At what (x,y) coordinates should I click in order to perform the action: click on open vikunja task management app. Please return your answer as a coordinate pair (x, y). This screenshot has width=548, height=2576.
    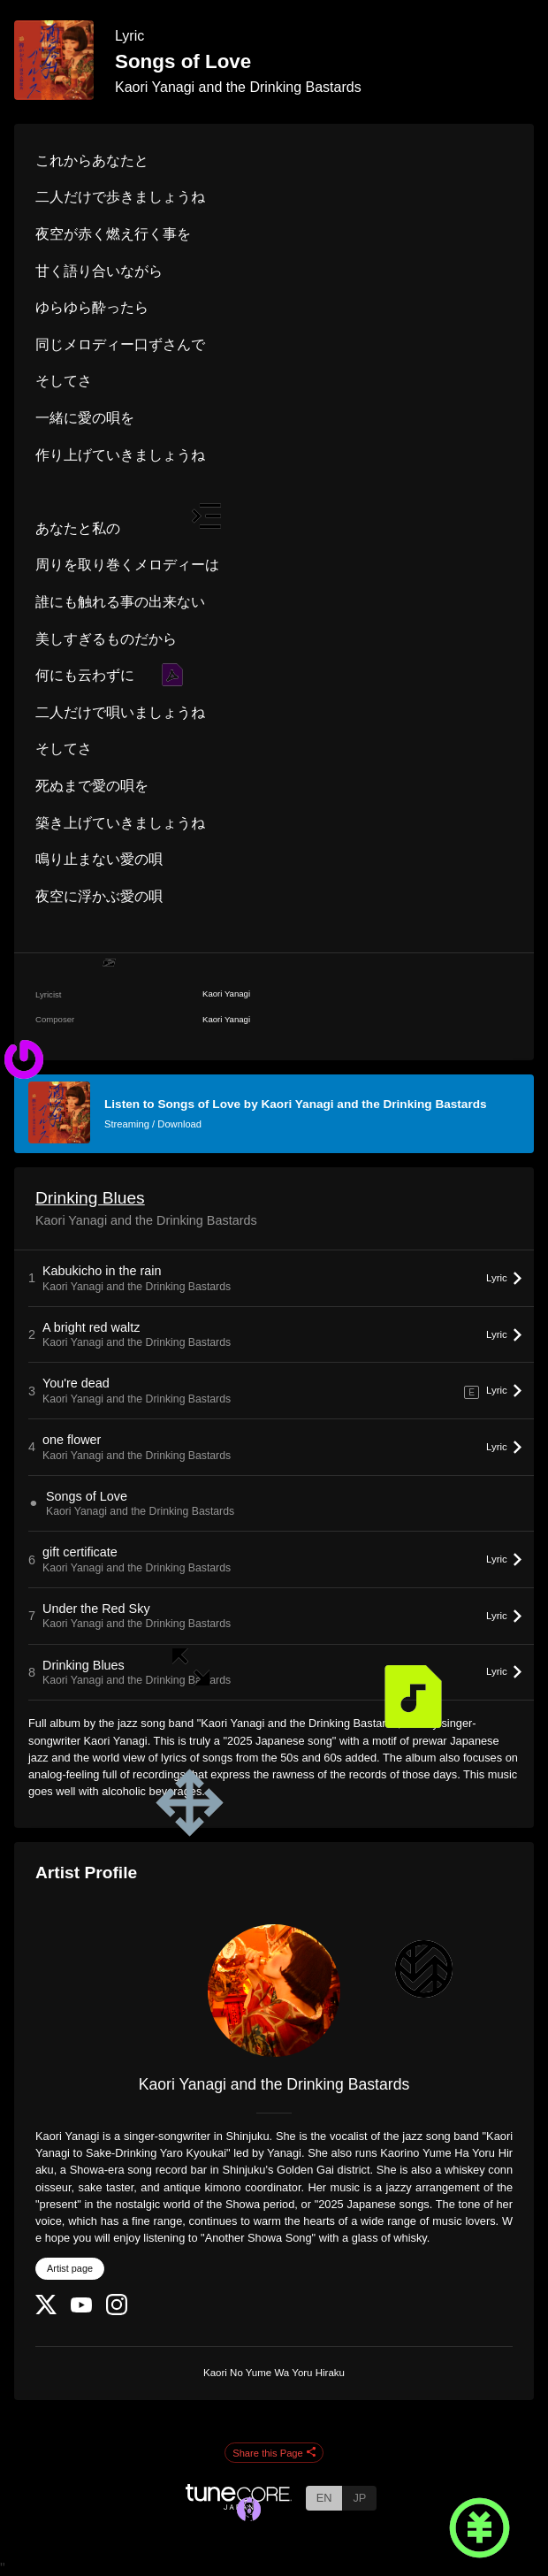
    Looking at the image, I should click on (248, 2509).